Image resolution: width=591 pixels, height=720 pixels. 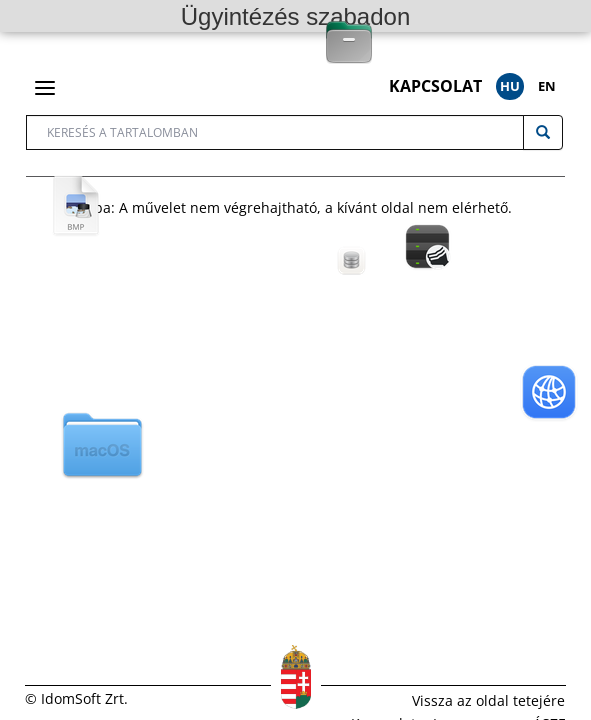 I want to click on open sqlitebrowser database application, so click(x=351, y=260).